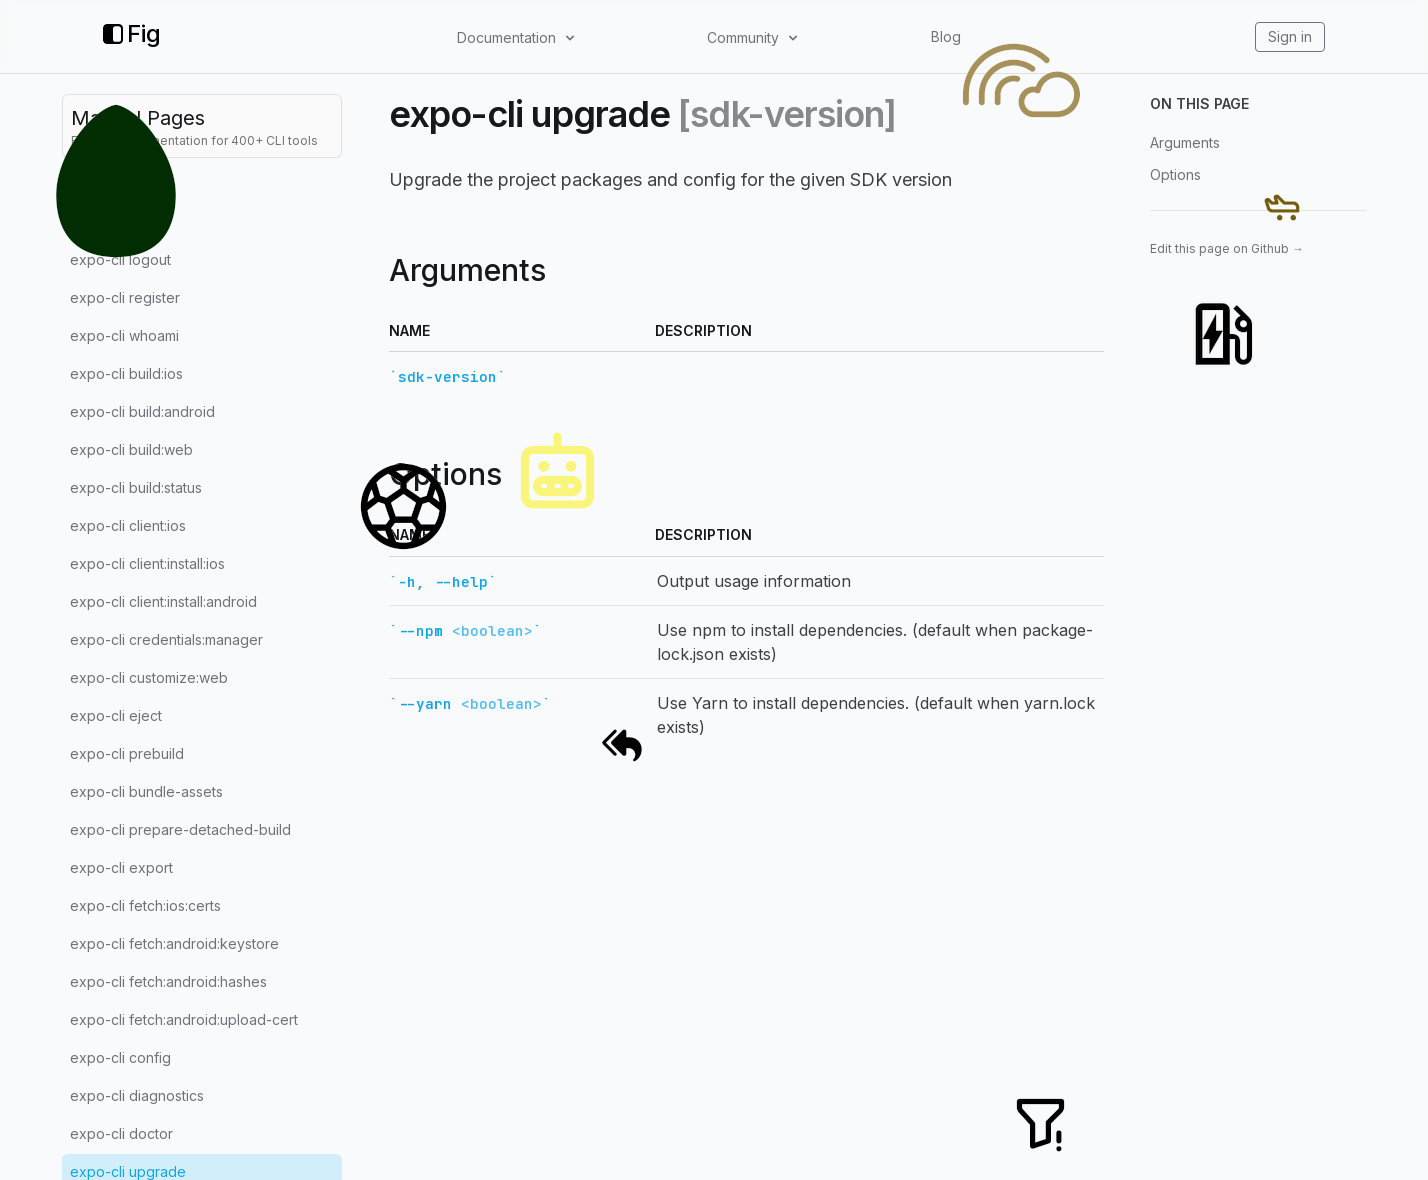 The image size is (1428, 1180). I want to click on indicates flight is taxiing or on the ground, so click(1282, 207).